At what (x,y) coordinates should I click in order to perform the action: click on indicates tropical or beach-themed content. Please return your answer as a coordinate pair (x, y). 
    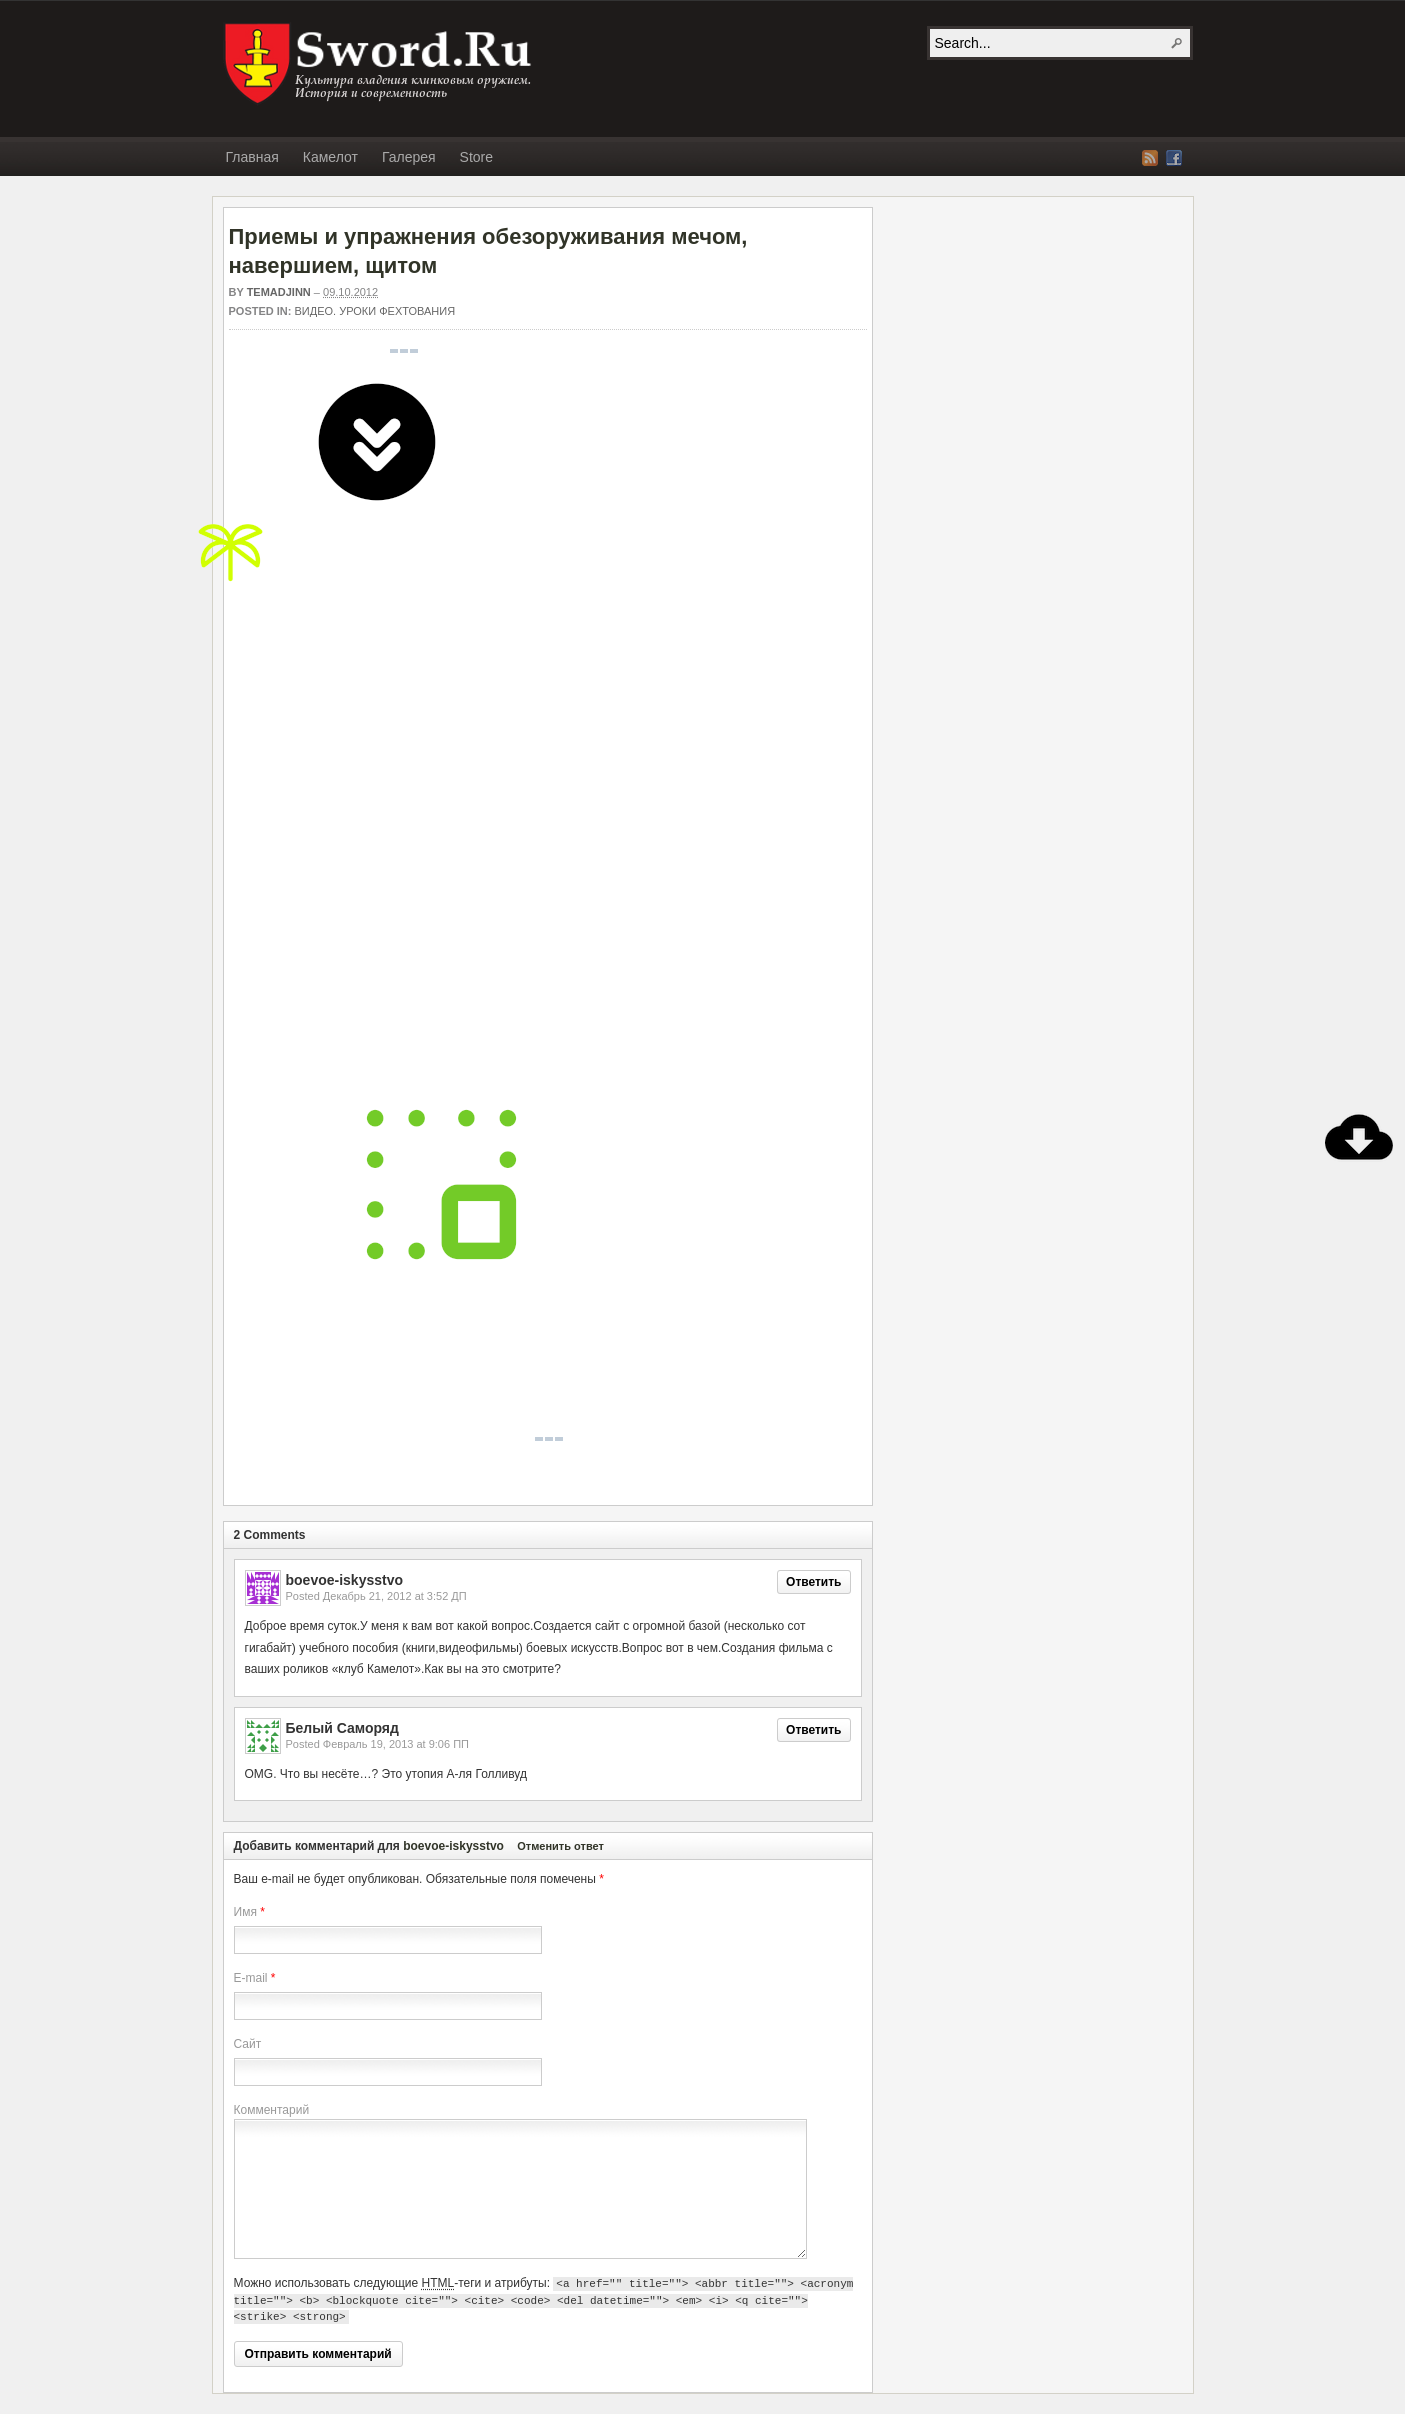
    Looking at the image, I should click on (230, 551).